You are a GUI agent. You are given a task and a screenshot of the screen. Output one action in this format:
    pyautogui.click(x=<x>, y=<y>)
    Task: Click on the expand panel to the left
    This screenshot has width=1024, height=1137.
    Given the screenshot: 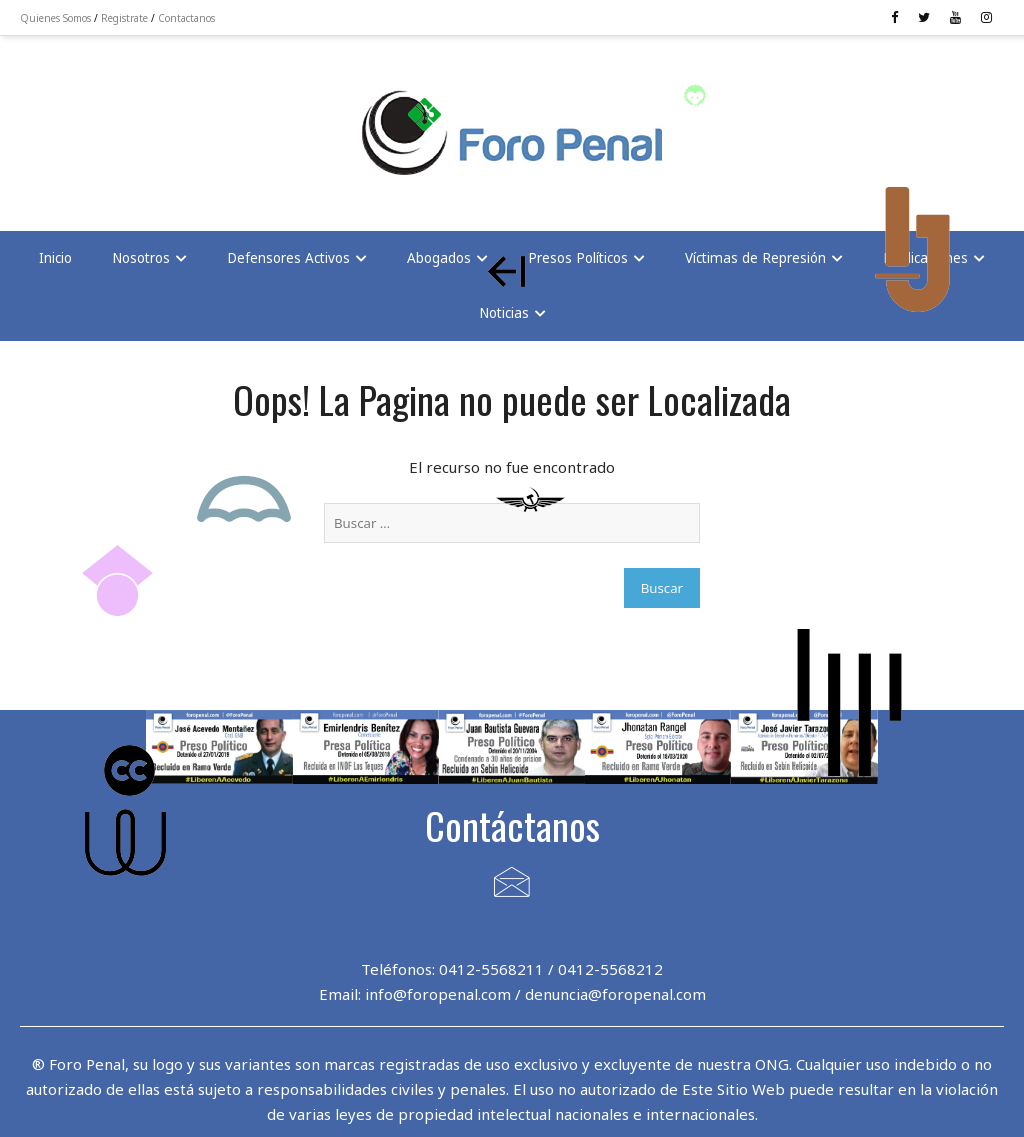 What is the action you would take?
    pyautogui.click(x=507, y=271)
    